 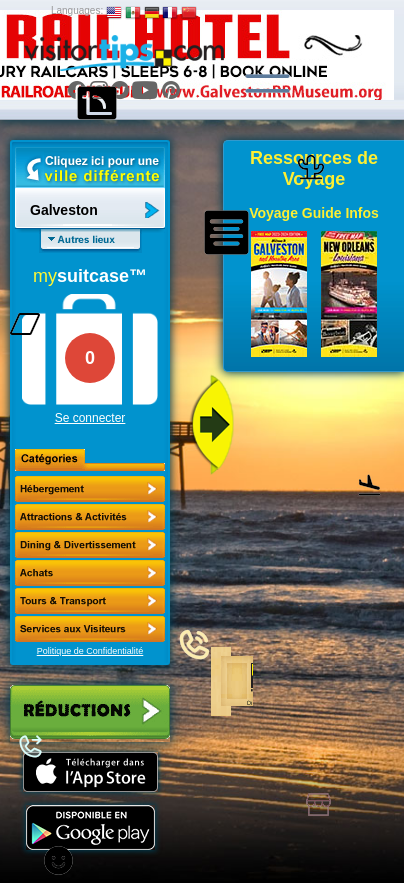 I want to click on center align text, so click(x=226, y=232).